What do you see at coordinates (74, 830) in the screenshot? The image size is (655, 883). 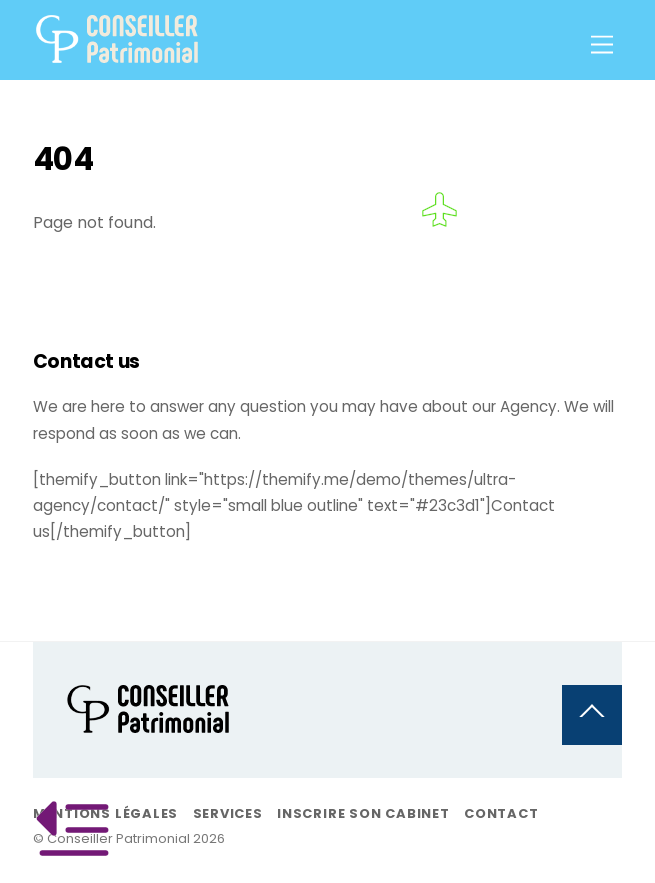 I see `decrease text indentation` at bounding box center [74, 830].